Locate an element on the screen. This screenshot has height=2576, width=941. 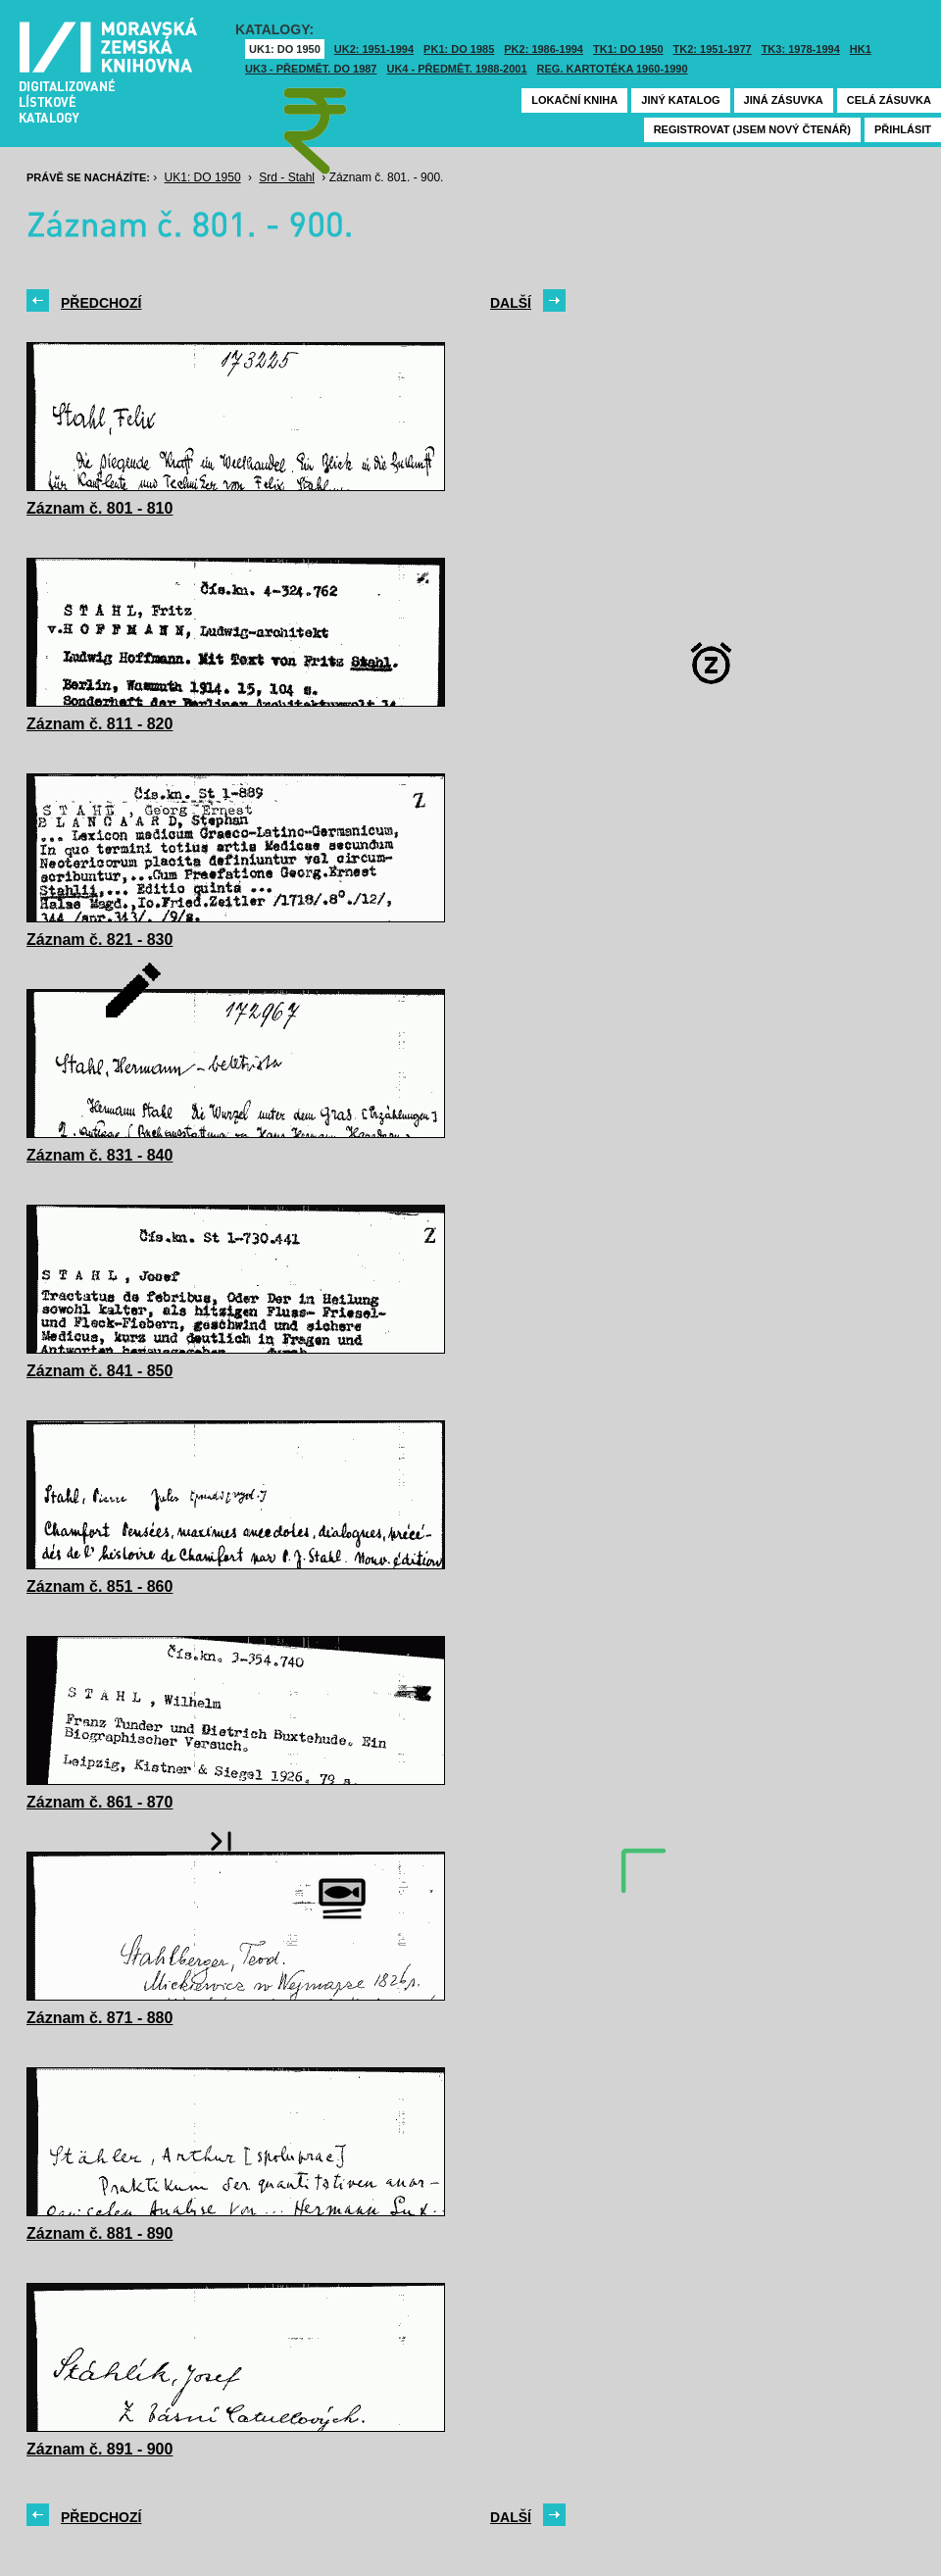
edit this item is located at coordinates (132, 990).